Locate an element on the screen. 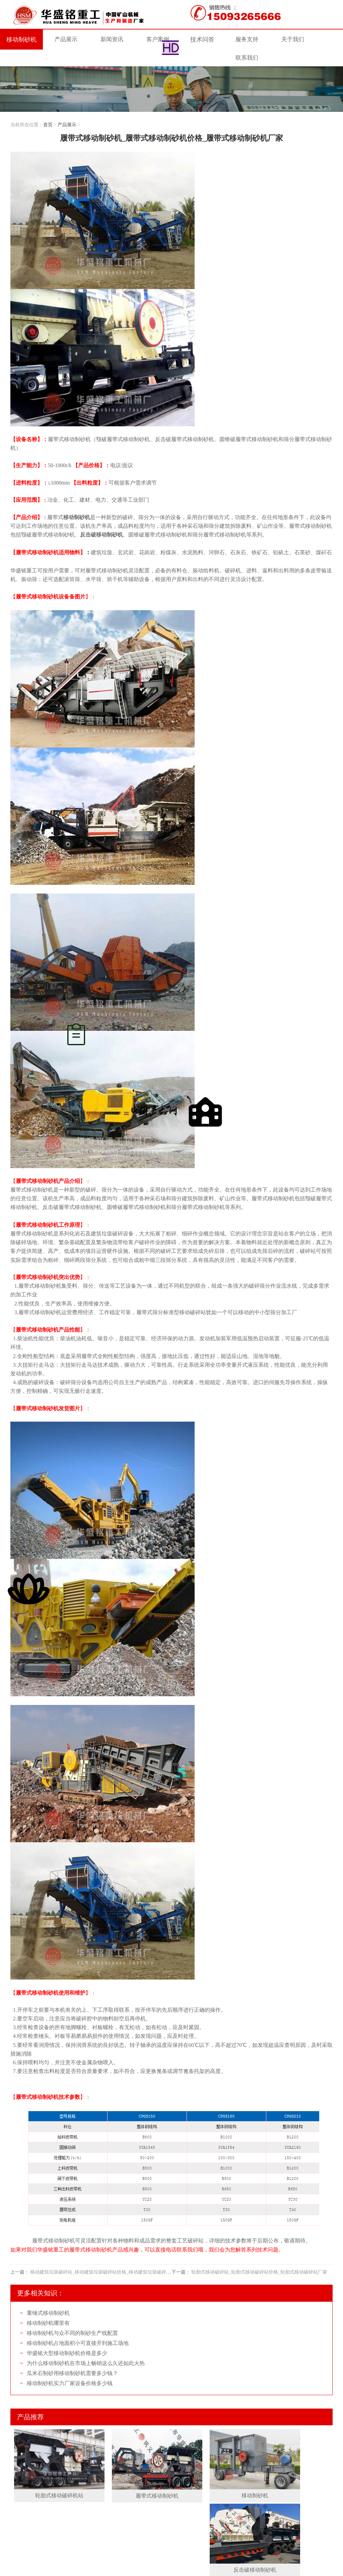 Image resolution: width=343 pixels, height=2576 pixels. view clipboard contents is located at coordinates (76, 1034).